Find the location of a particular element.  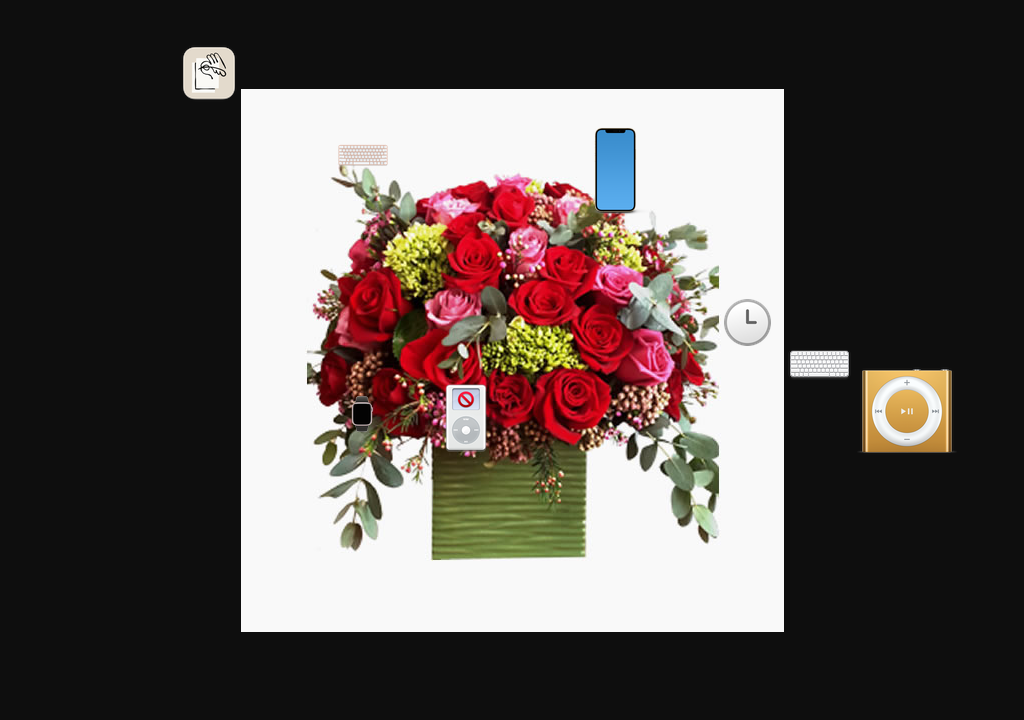

indicates a time-sensitive or scheduled item is located at coordinates (747, 322).